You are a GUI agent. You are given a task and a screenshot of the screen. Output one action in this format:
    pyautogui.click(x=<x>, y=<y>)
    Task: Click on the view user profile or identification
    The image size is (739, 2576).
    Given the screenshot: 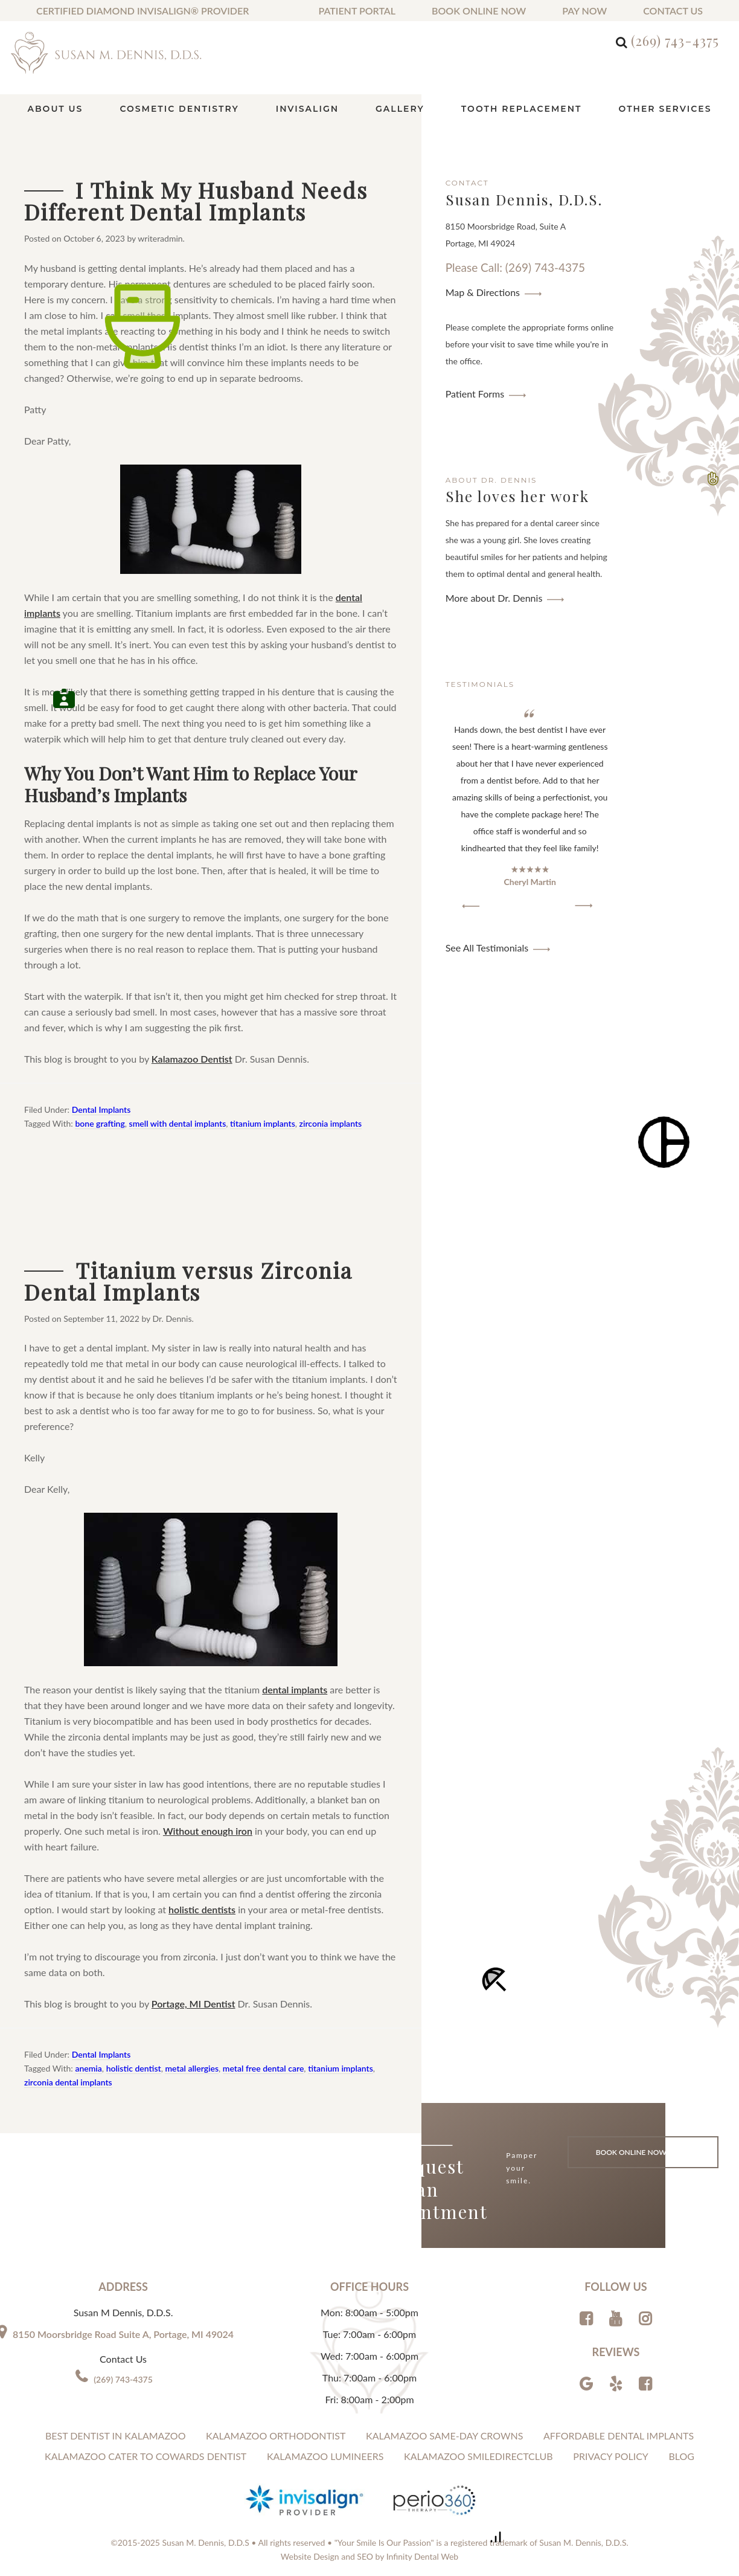 What is the action you would take?
    pyautogui.click(x=64, y=700)
    